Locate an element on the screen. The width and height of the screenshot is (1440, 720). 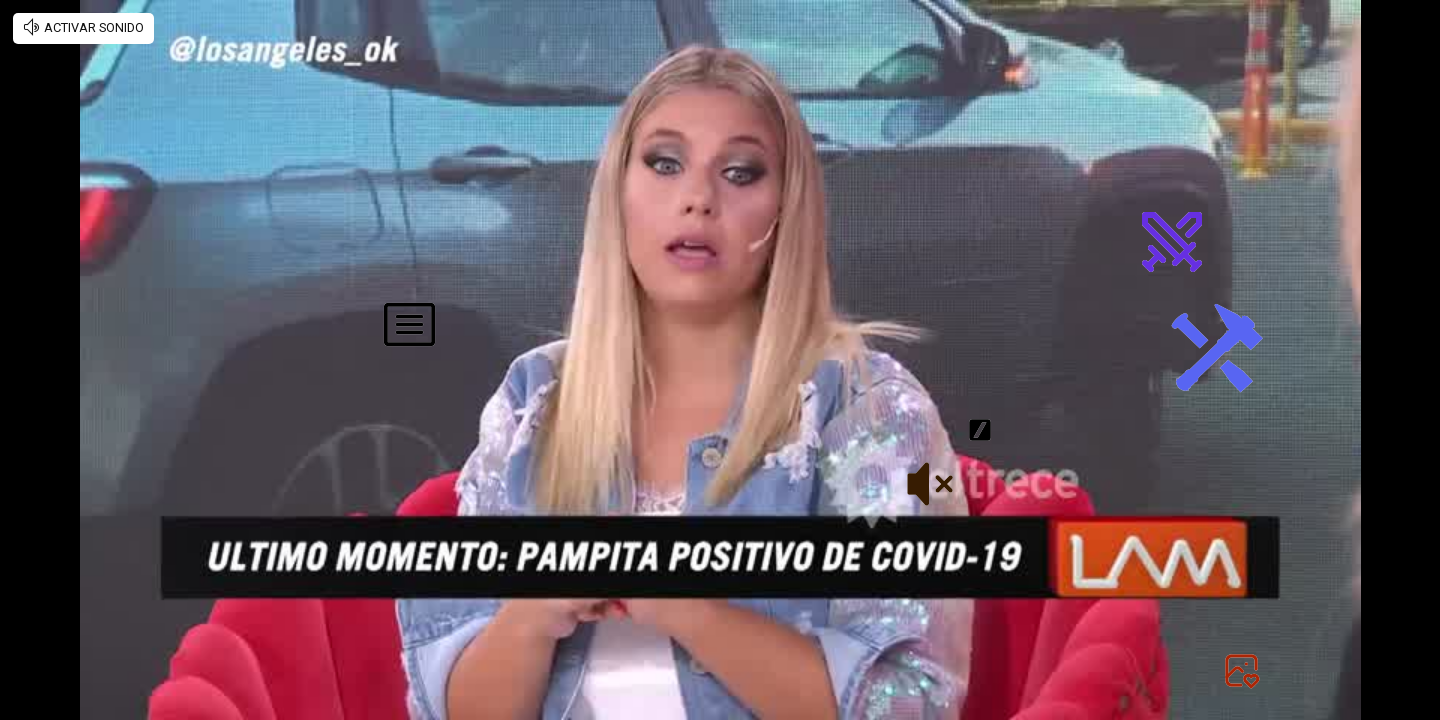
initiate battle or combat mode is located at coordinates (1172, 242).